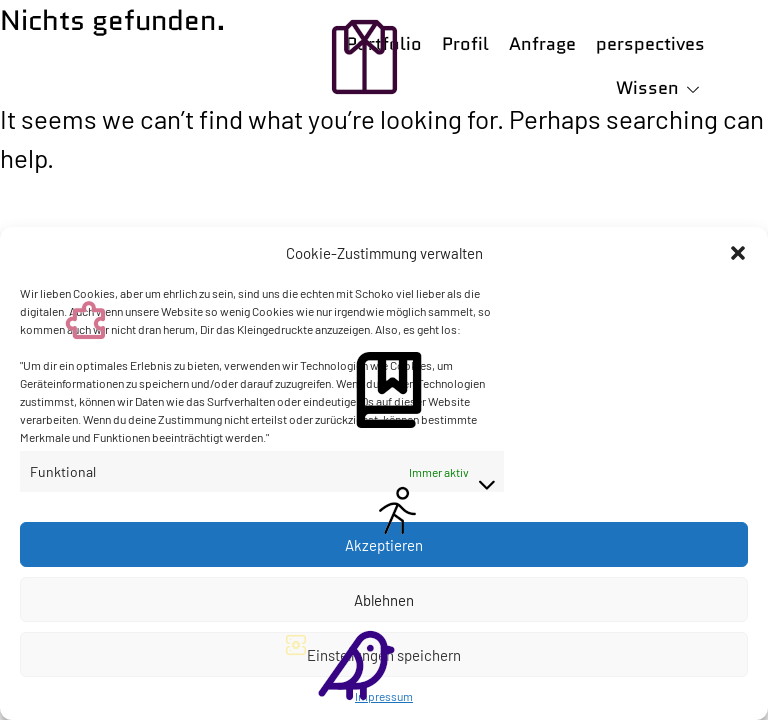 Image resolution: width=768 pixels, height=720 pixels. I want to click on access server configuration settings, so click(296, 645).